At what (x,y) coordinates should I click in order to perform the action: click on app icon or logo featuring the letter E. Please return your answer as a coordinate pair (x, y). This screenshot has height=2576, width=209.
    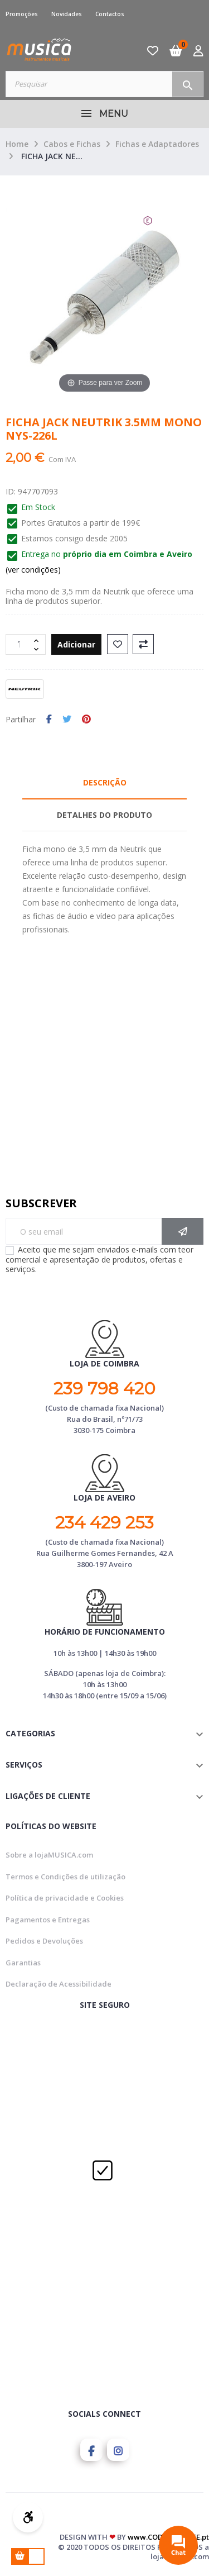
    Looking at the image, I should click on (148, 221).